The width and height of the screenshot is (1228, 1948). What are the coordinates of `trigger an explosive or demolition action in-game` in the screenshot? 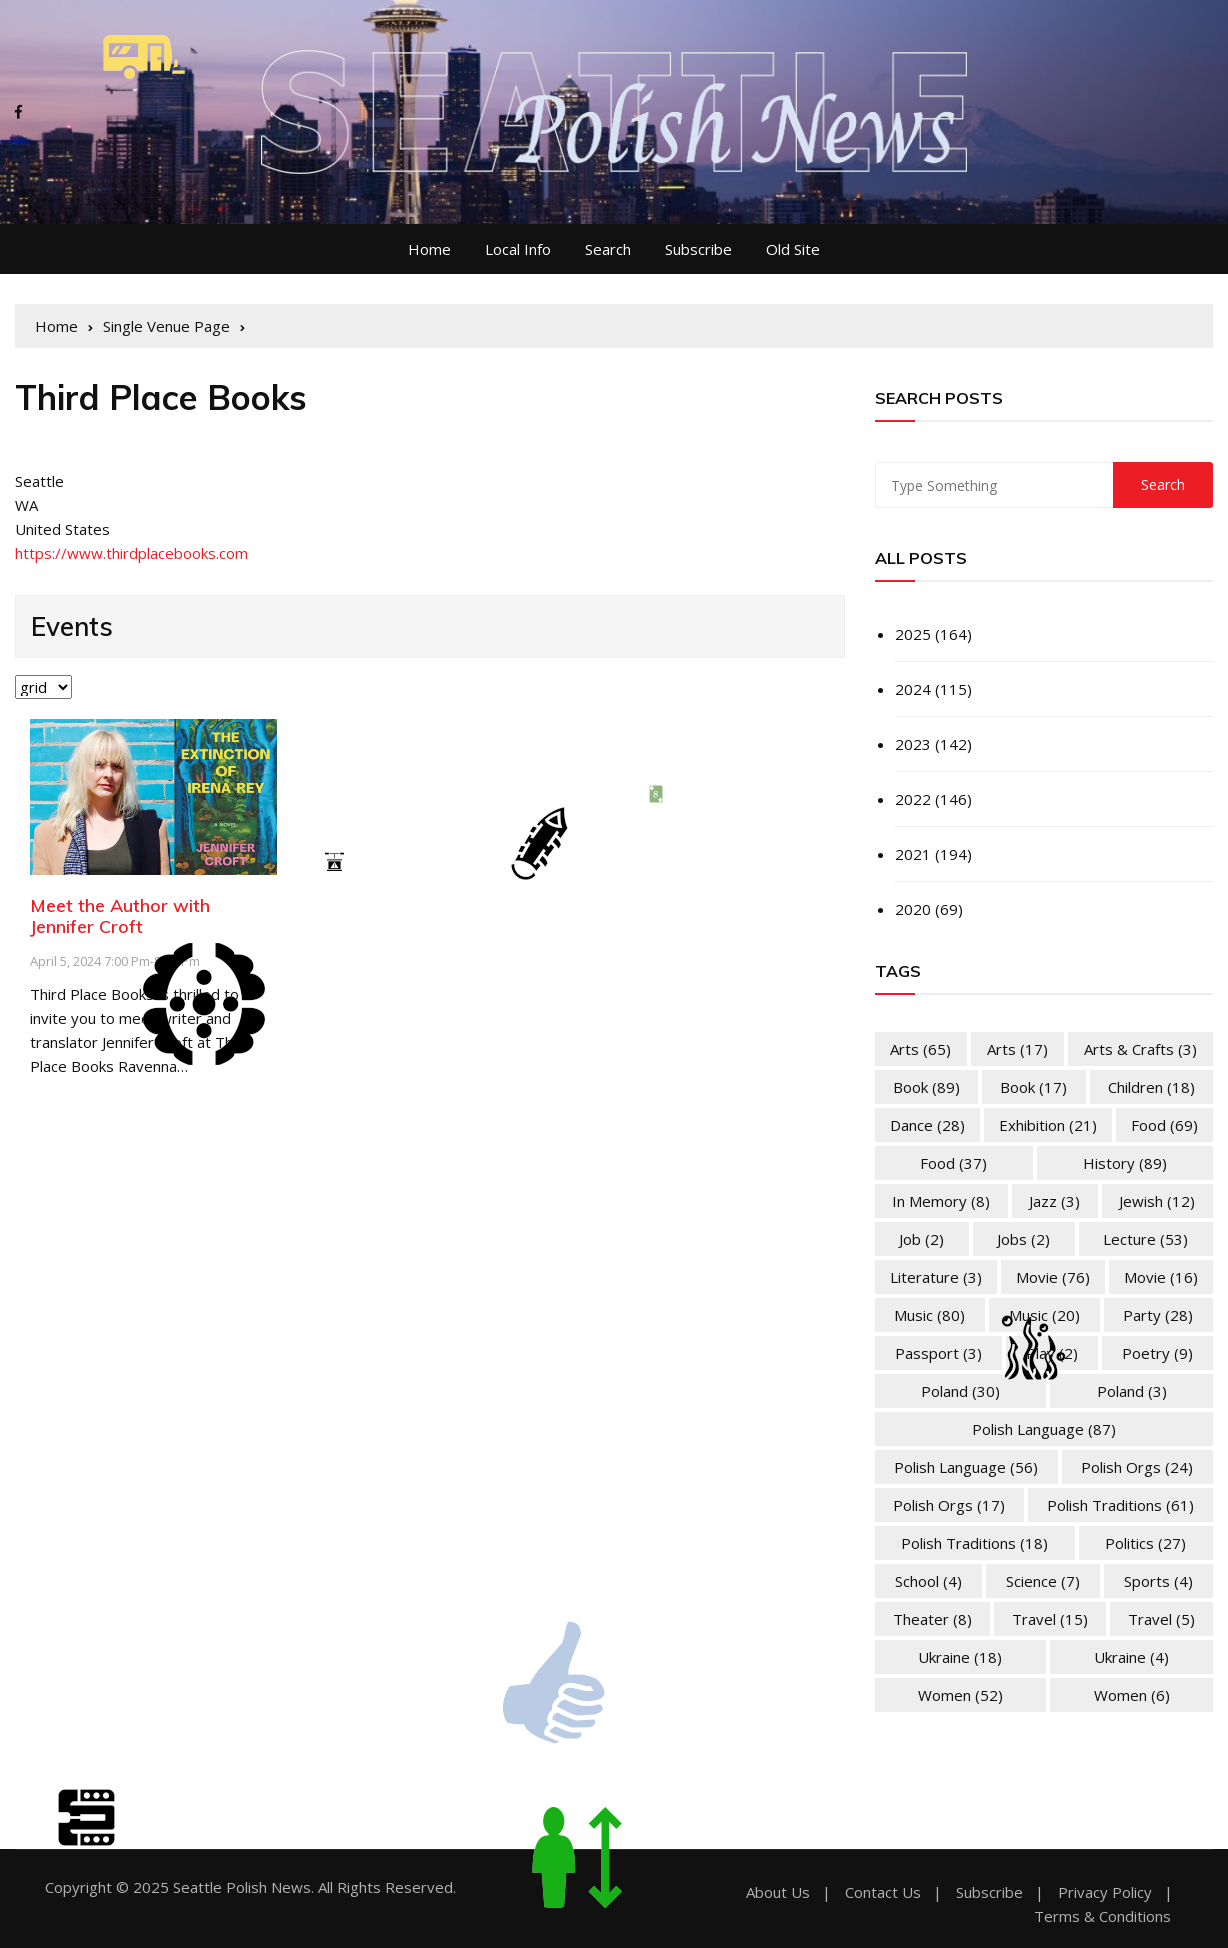 It's located at (334, 861).